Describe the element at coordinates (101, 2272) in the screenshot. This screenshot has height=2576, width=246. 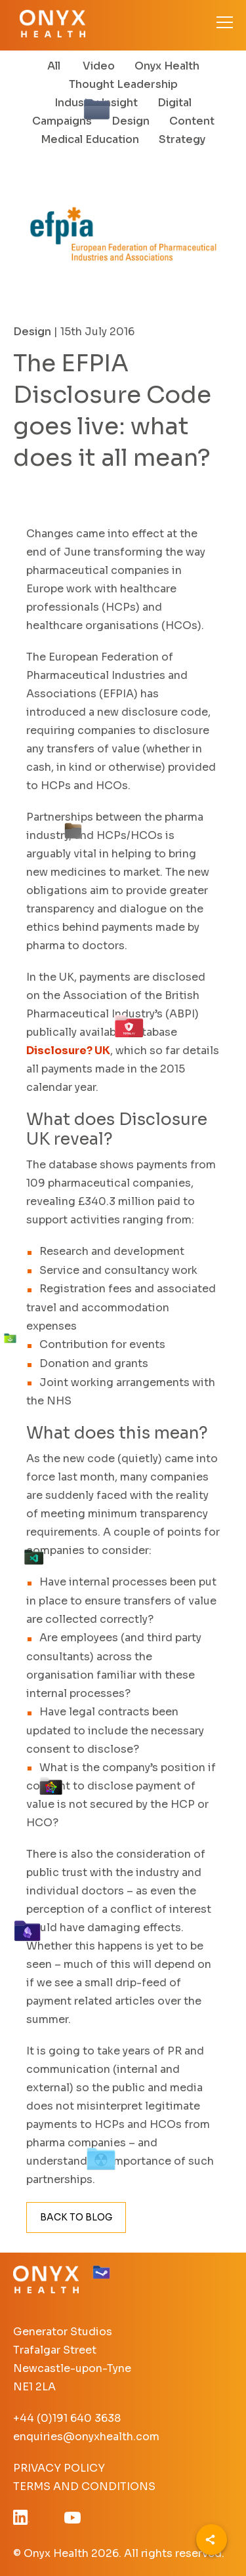
I see `open your steam games folder` at that location.